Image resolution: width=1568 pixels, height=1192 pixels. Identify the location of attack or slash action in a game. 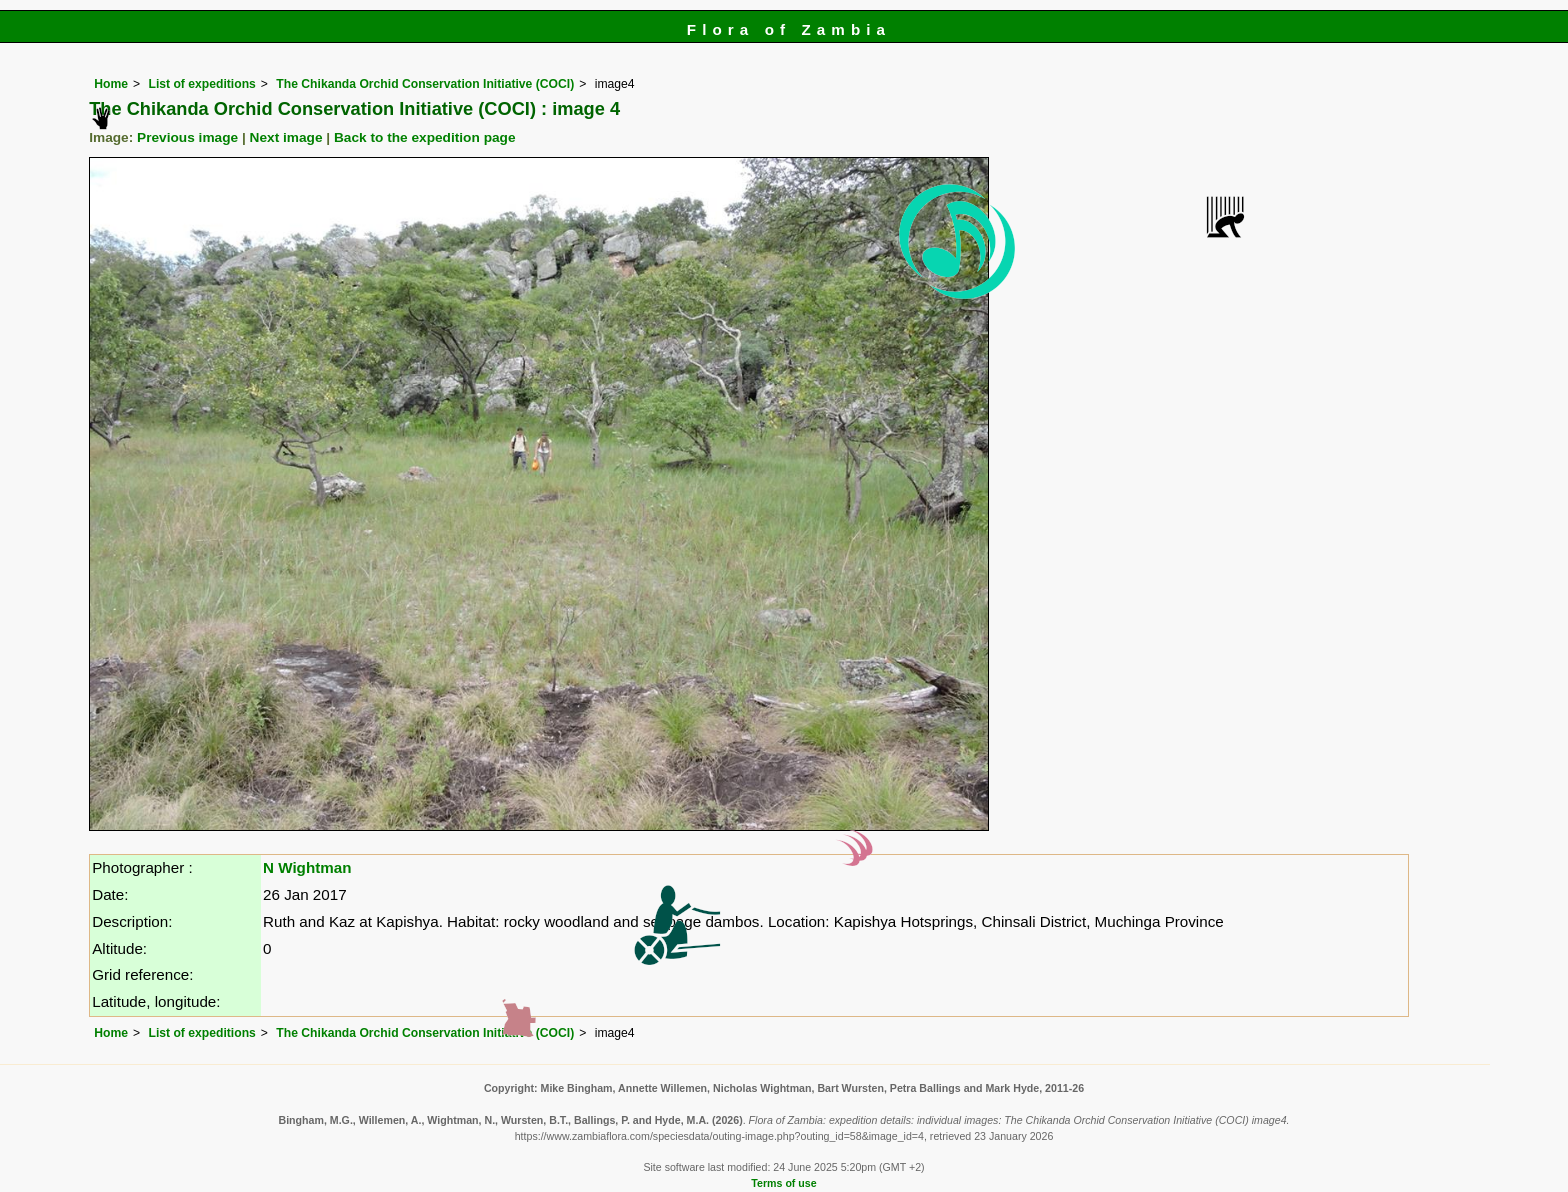
(854, 848).